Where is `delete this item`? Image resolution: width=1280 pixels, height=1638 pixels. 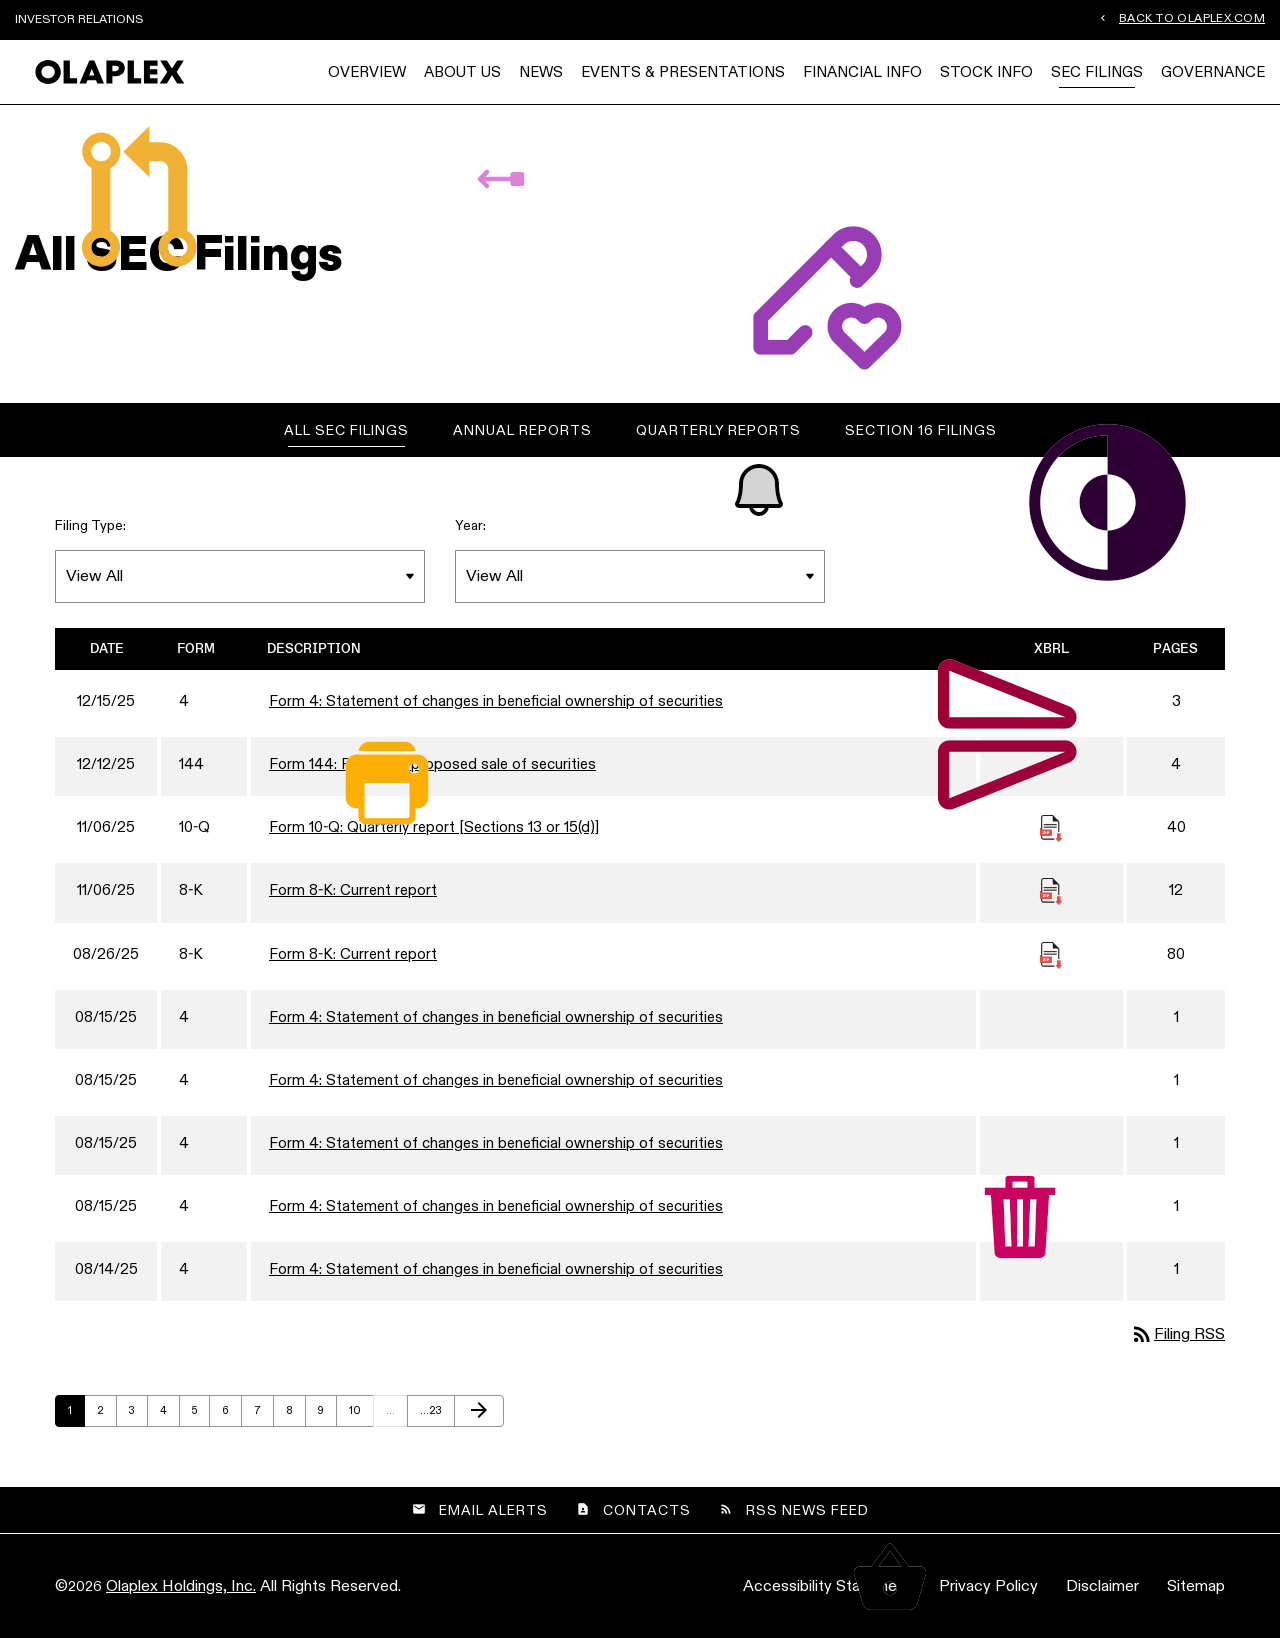 delete this item is located at coordinates (1020, 1217).